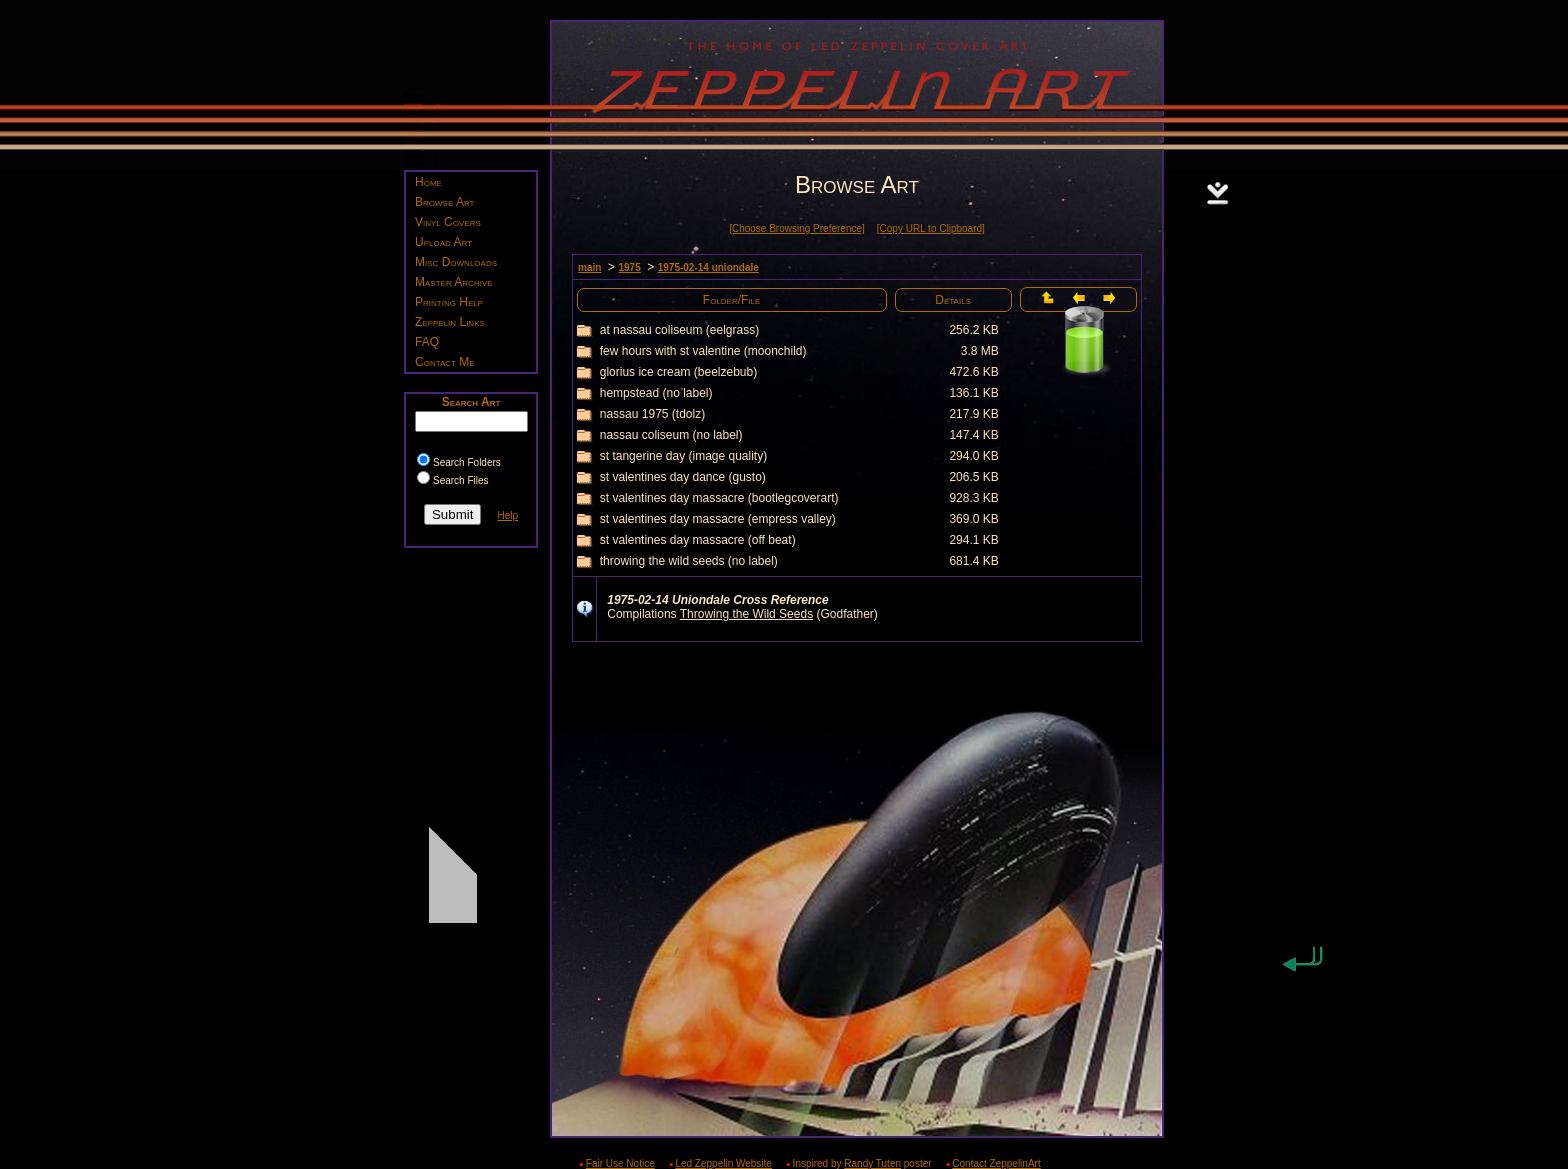 This screenshot has width=1568, height=1169. I want to click on view current battery level, so click(1084, 339).